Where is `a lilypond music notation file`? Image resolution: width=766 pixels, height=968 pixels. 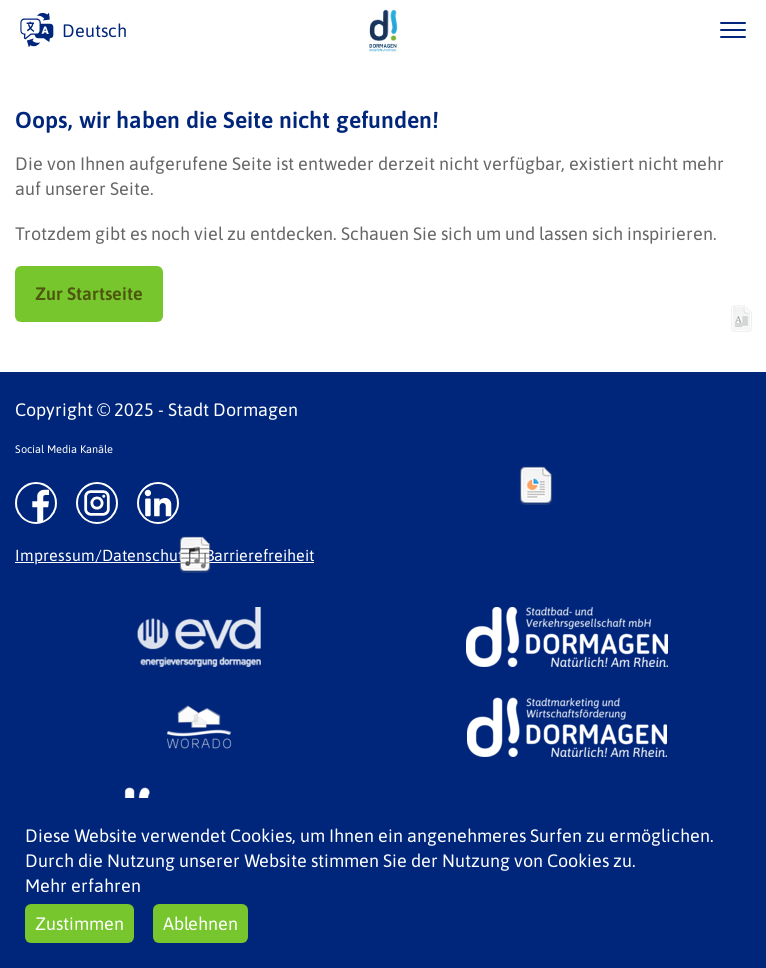
a lilypond music notation file is located at coordinates (195, 554).